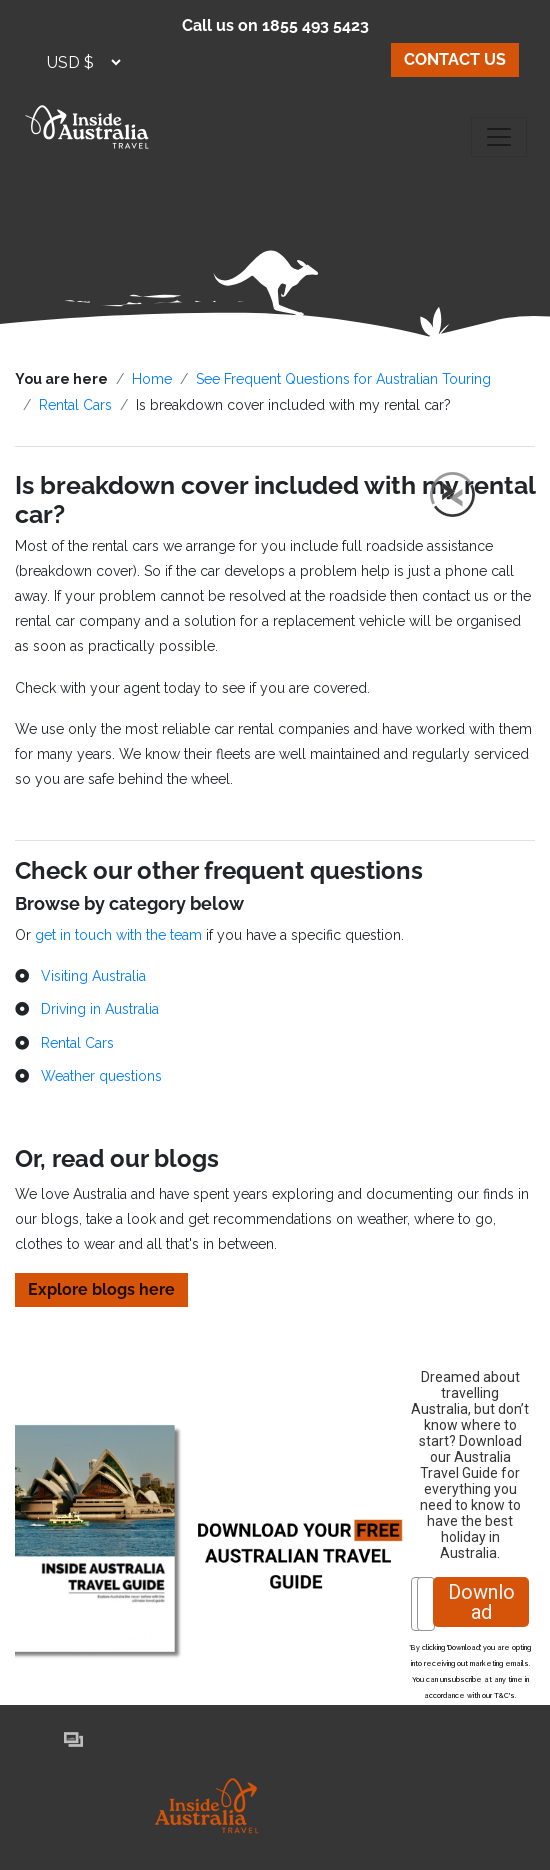 The height and width of the screenshot is (1870, 550). What do you see at coordinates (73, 1739) in the screenshot?
I see `indicates a photo or image collection` at bounding box center [73, 1739].